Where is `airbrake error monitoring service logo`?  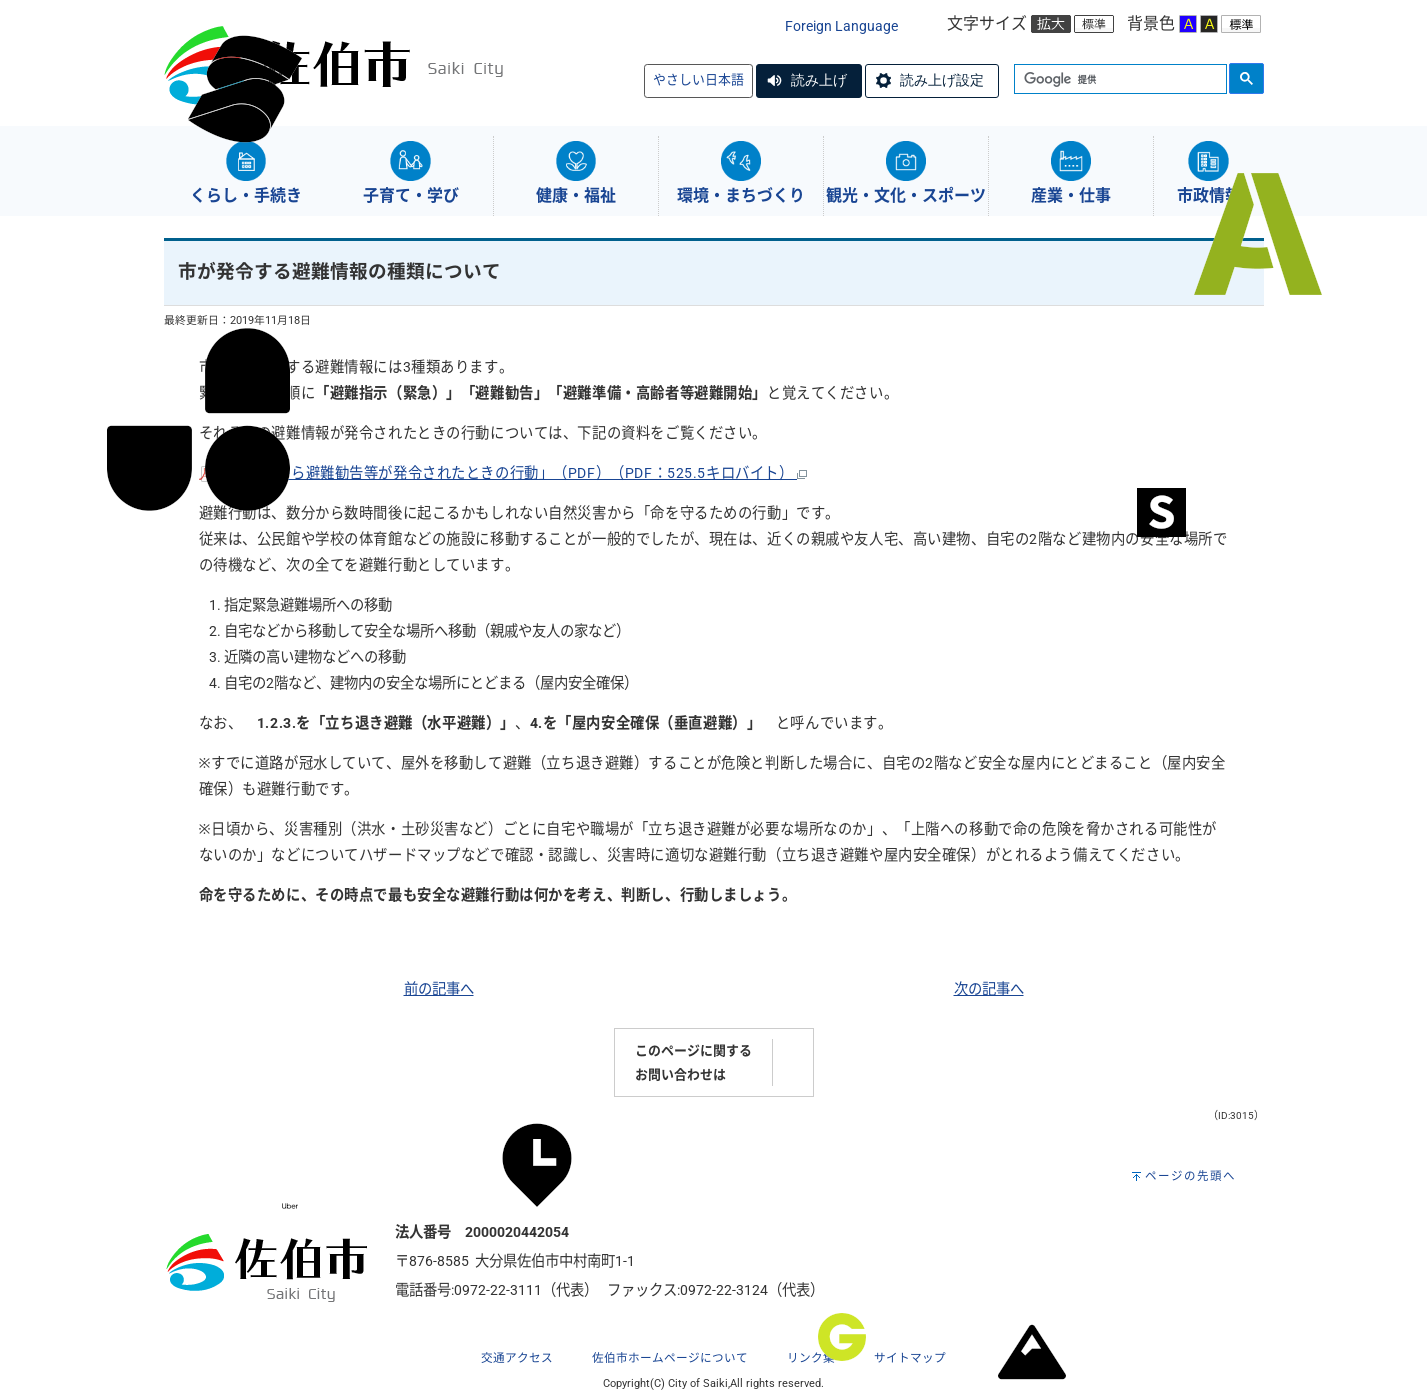
airbrake error monitoring service logo is located at coordinates (1258, 234).